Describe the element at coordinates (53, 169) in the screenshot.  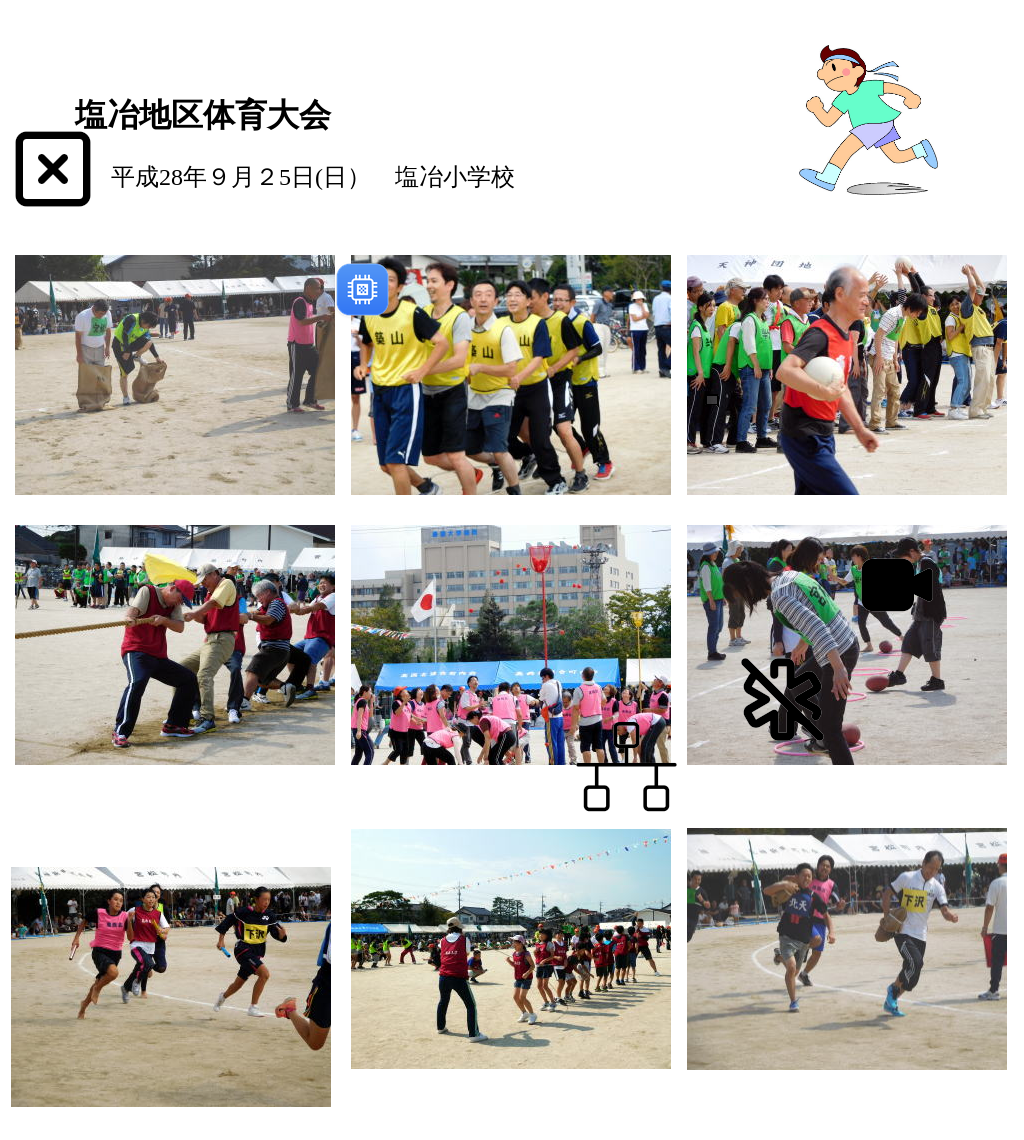
I see `close or dismiss a dialog box` at that location.